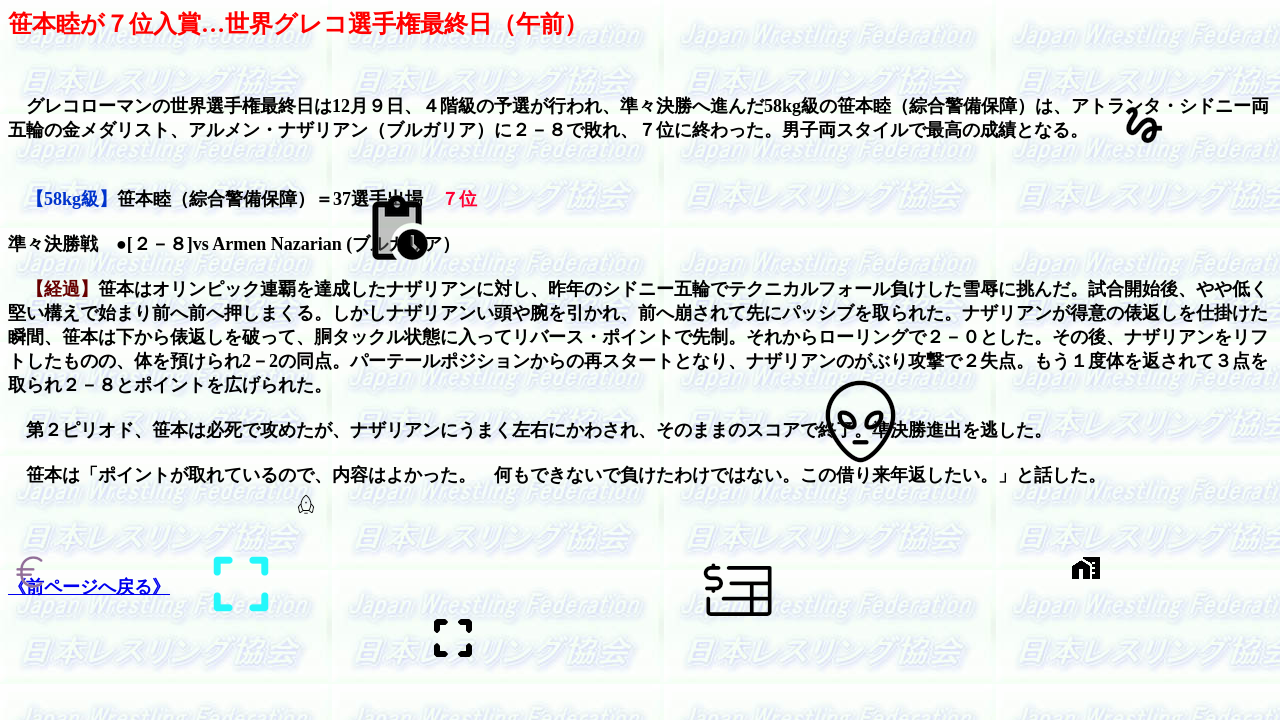  What do you see at coordinates (739, 591) in the screenshot?
I see `view invoice details` at bounding box center [739, 591].